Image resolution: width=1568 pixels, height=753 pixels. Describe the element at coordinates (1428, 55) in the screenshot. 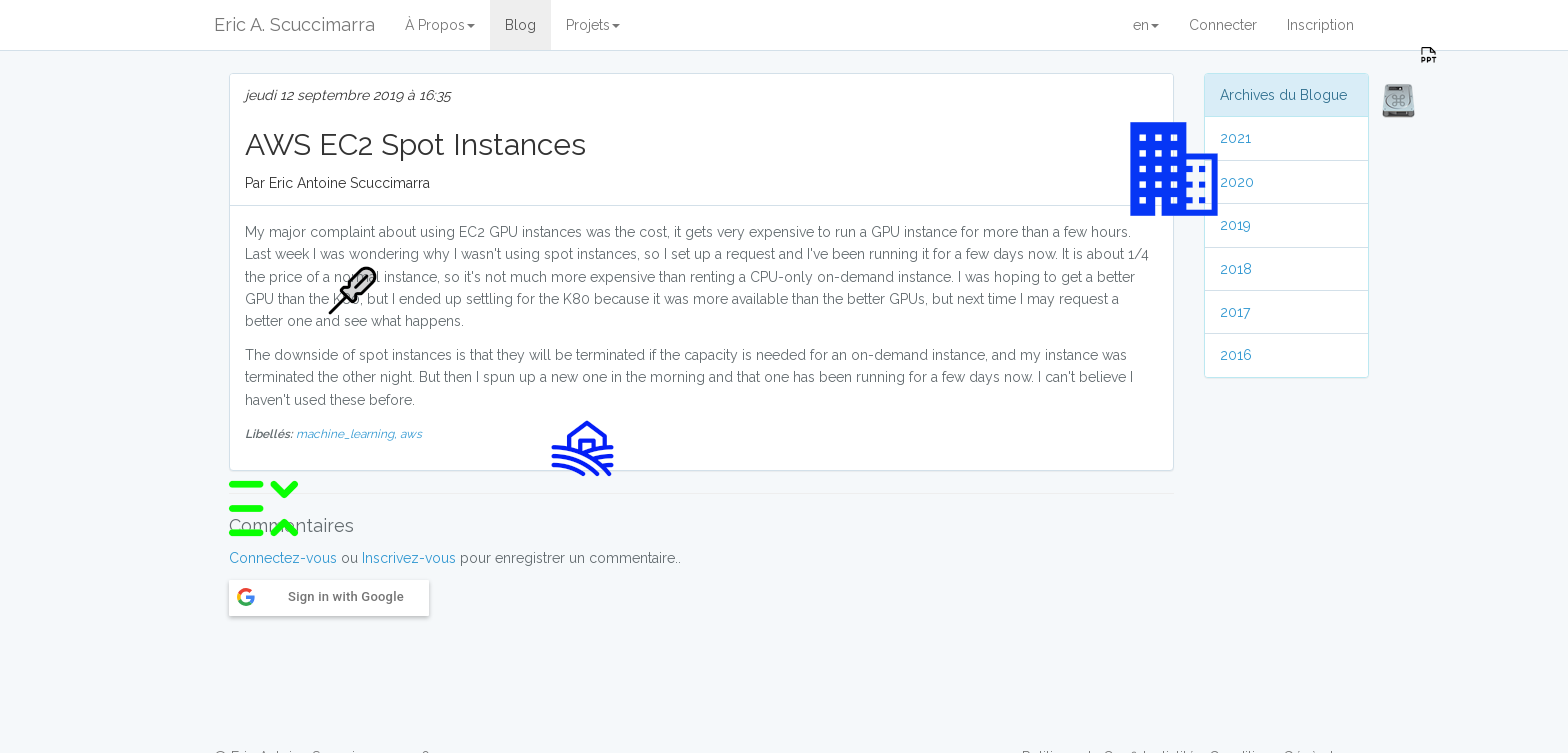

I see `open a PowerPoint presentation file` at that location.